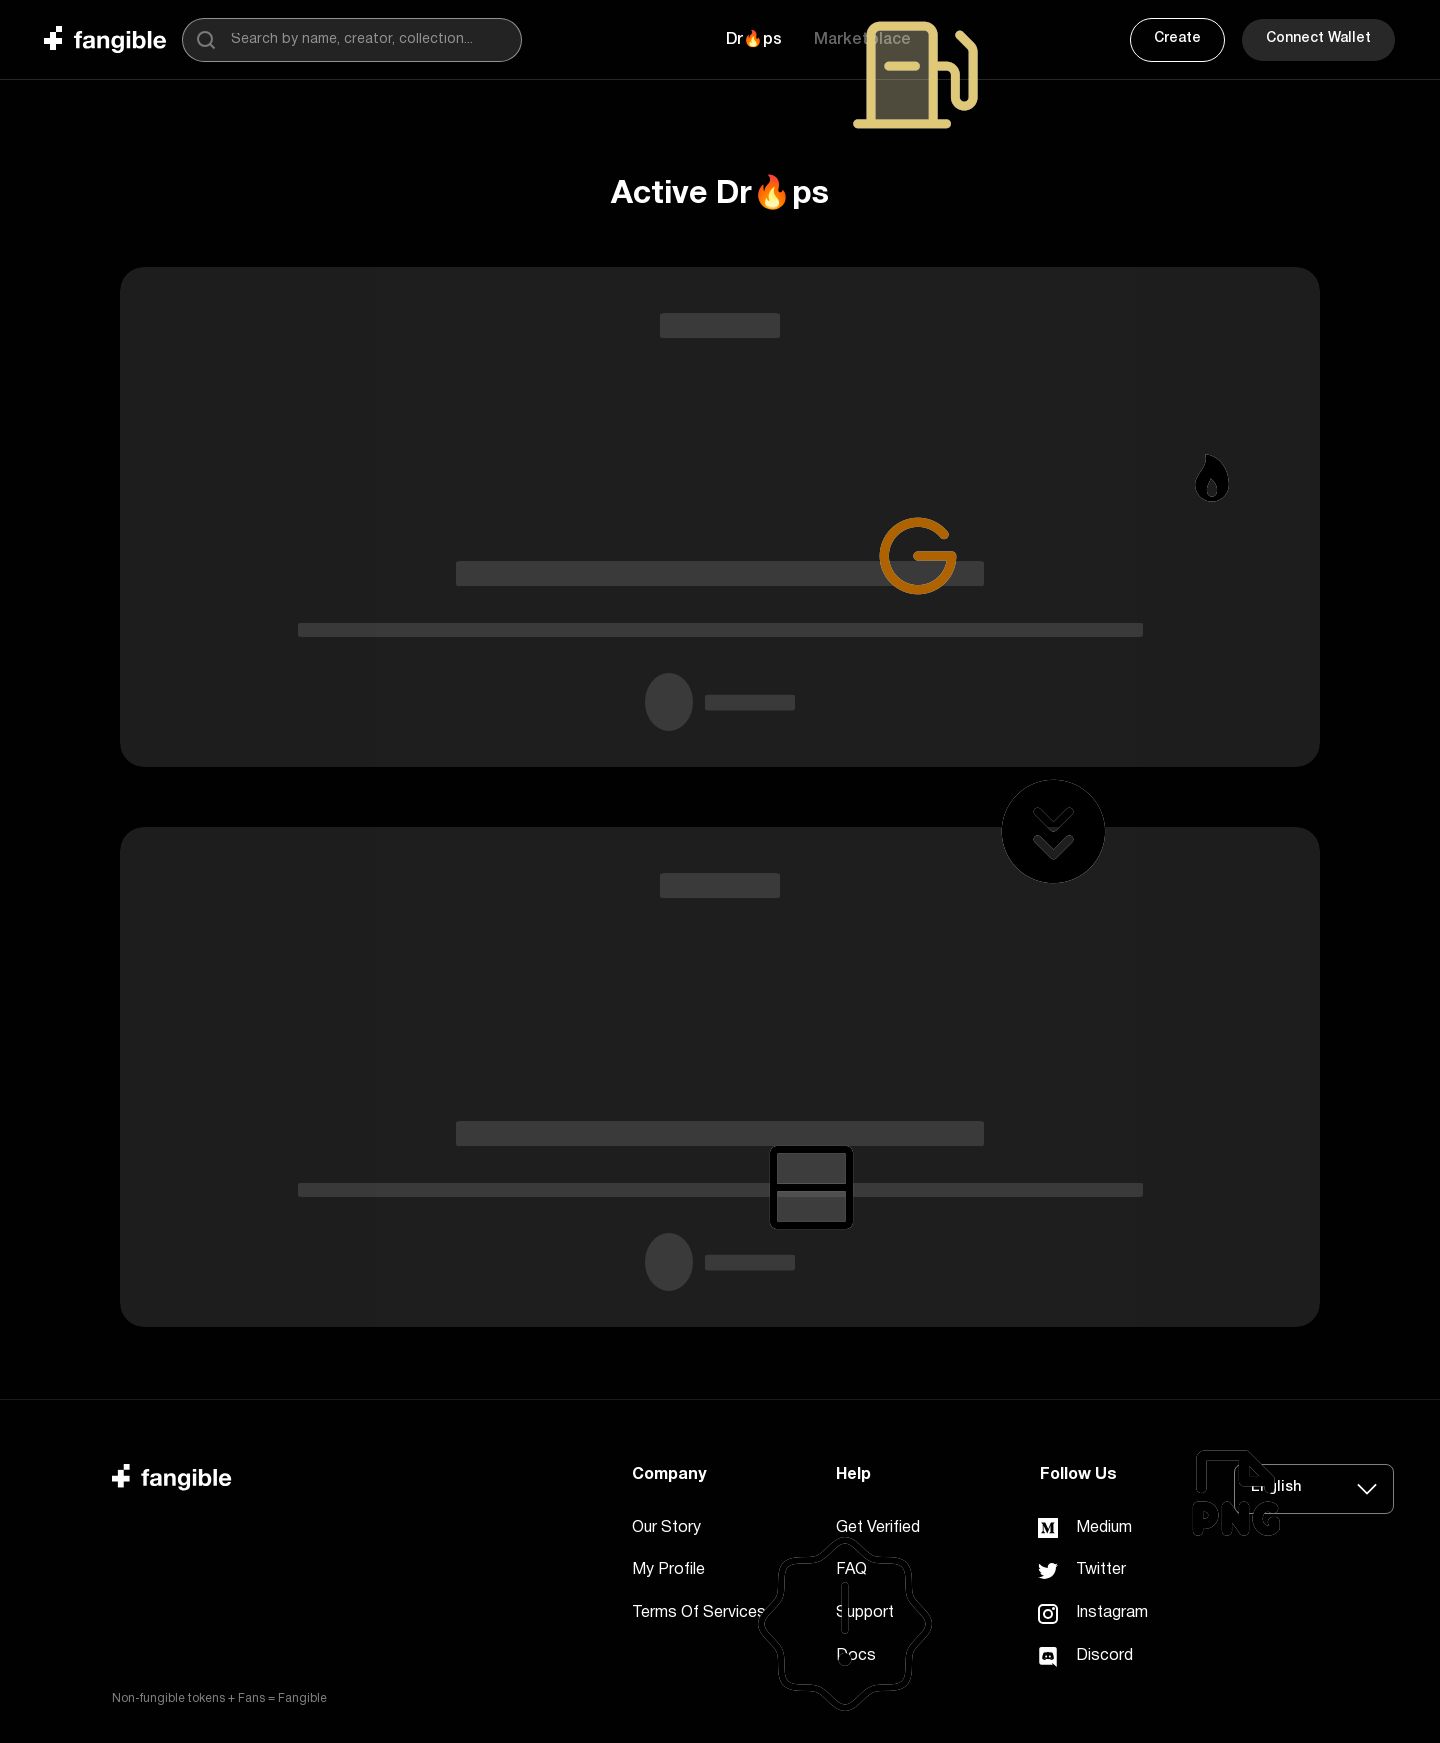 The image size is (1440, 1743). What do you see at coordinates (1212, 478) in the screenshot?
I see `indicates trending or hot content` at bounding box center [1212, 478].